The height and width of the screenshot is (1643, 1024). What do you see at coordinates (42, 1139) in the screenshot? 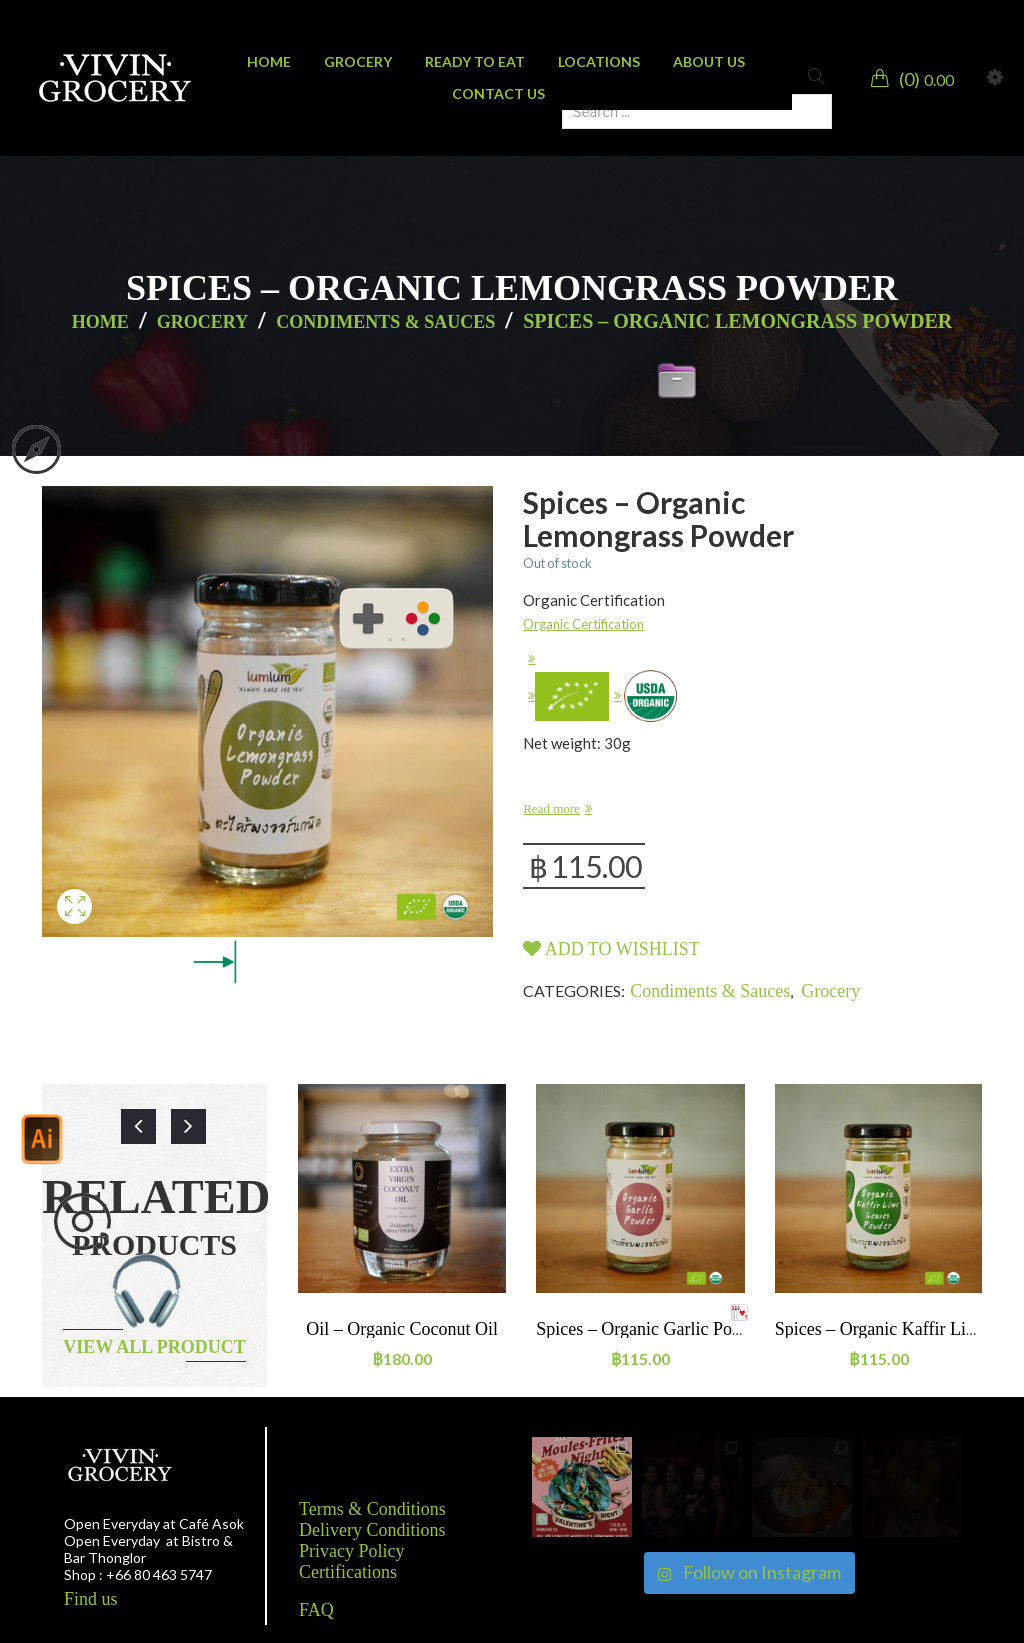
I see `open an Adobe Illustrator file` at bounding box center [42, 1139].